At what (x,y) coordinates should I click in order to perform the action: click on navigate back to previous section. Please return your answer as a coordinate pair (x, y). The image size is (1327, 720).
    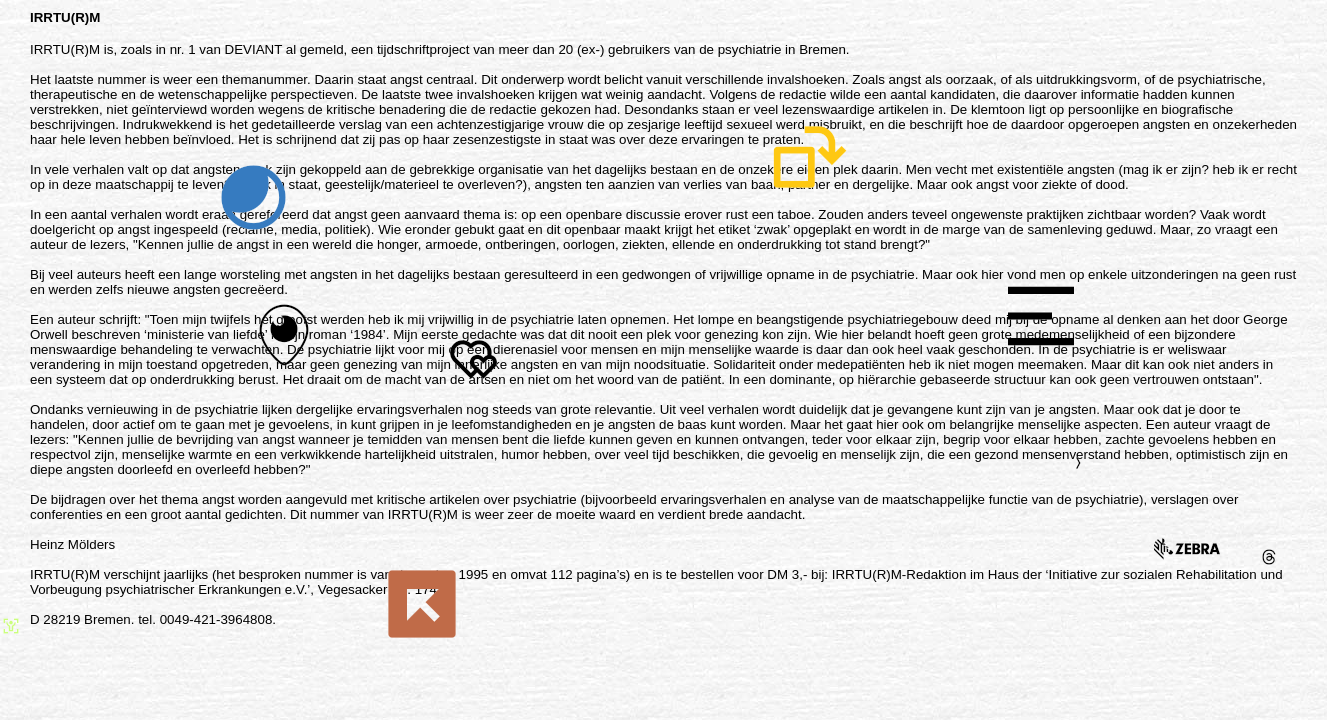
    Looking at the image, I should click on (422, 604).